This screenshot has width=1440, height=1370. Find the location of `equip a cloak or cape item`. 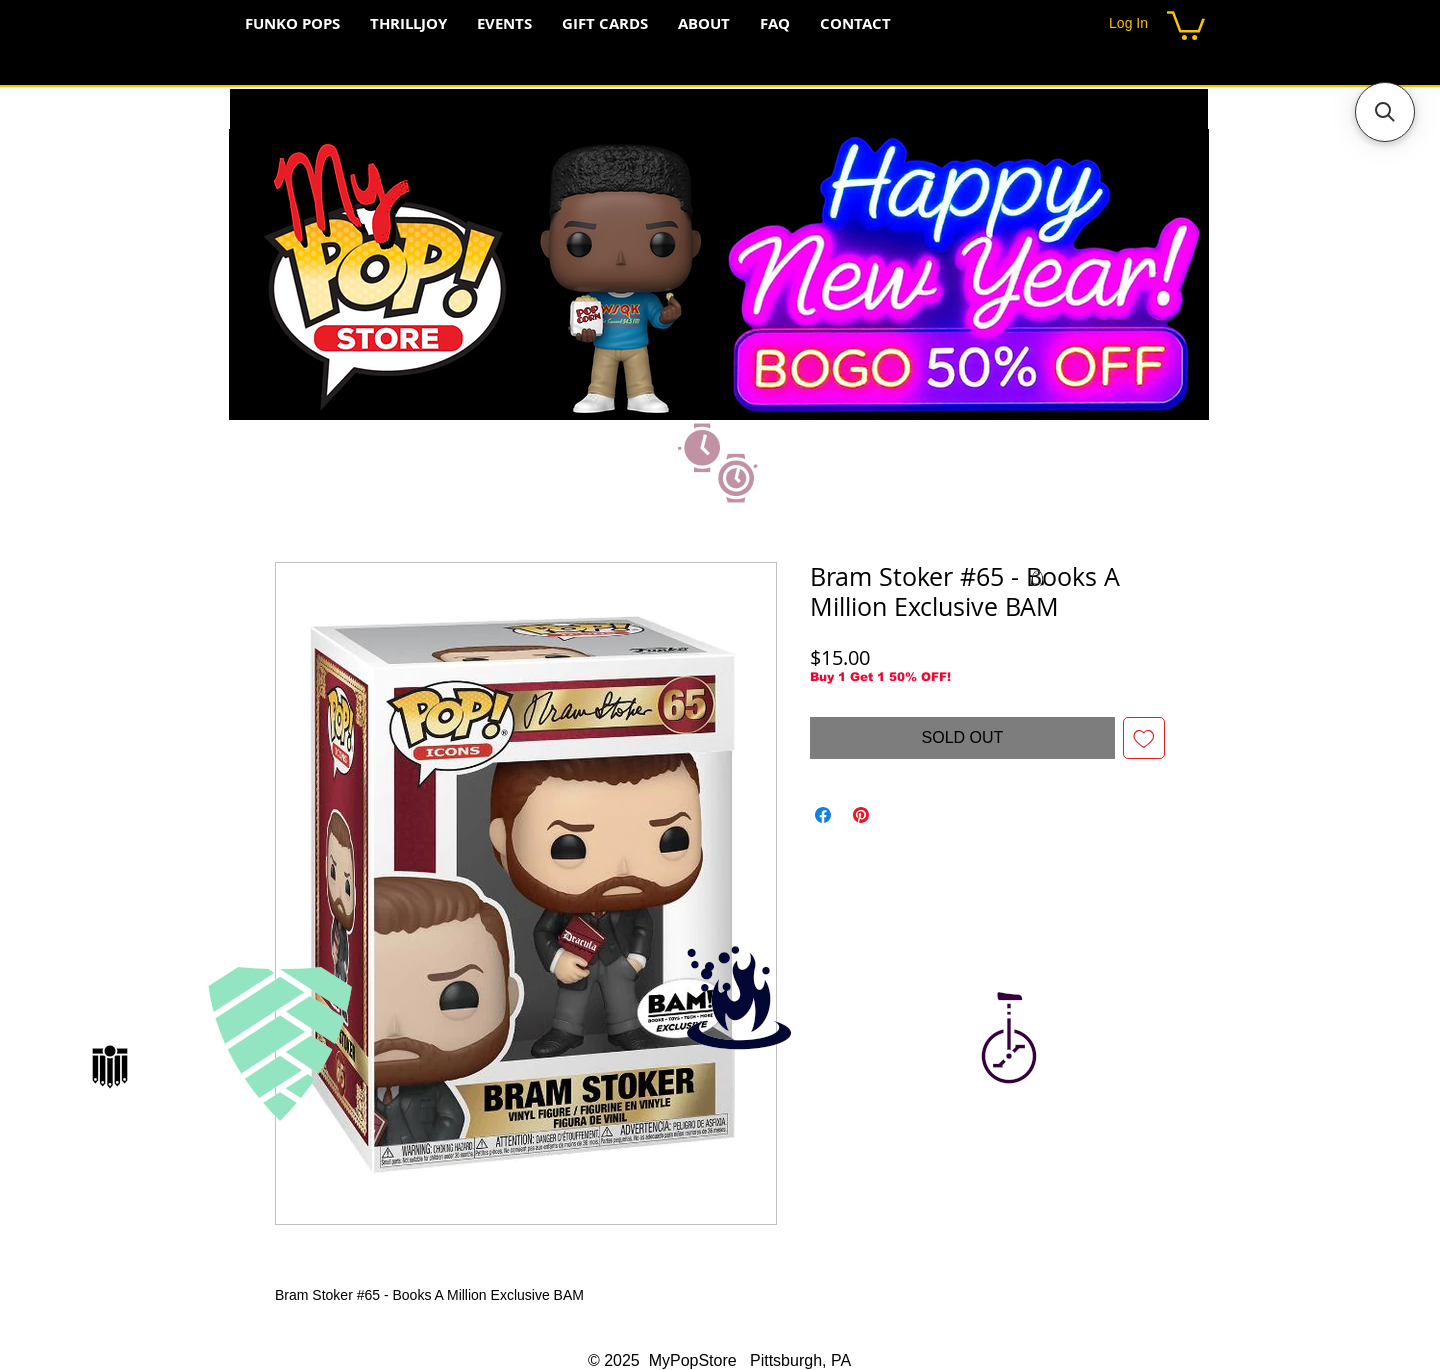

equip a cloak or cape item is located at coordinates (1037, 578).